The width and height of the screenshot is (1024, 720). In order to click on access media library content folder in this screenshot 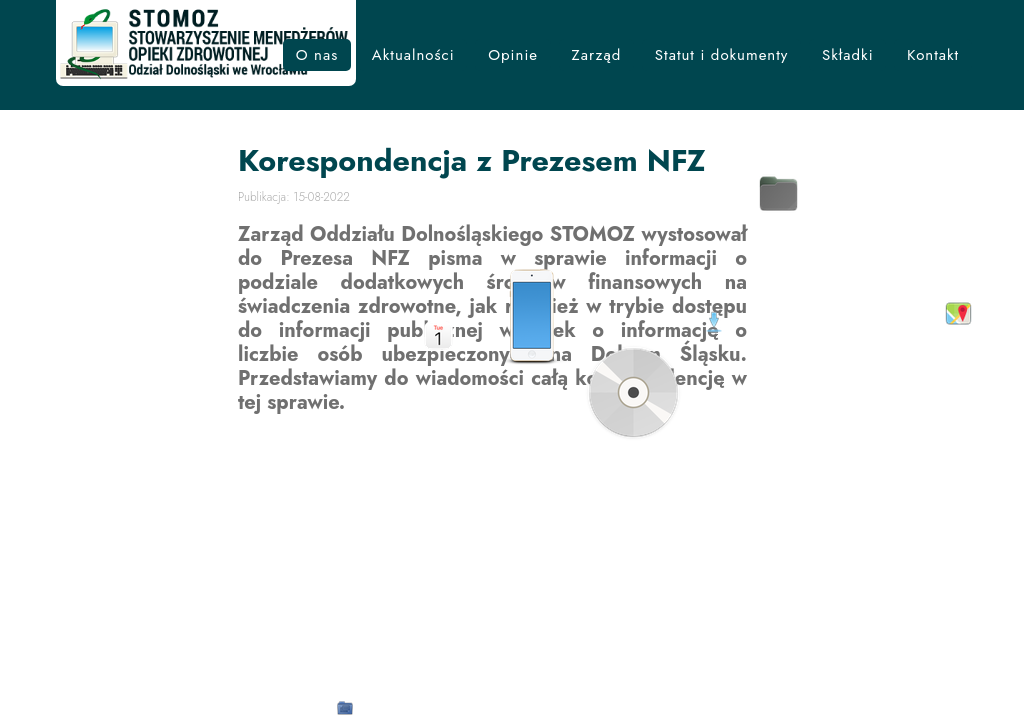, I will do `click(345, 708)`.